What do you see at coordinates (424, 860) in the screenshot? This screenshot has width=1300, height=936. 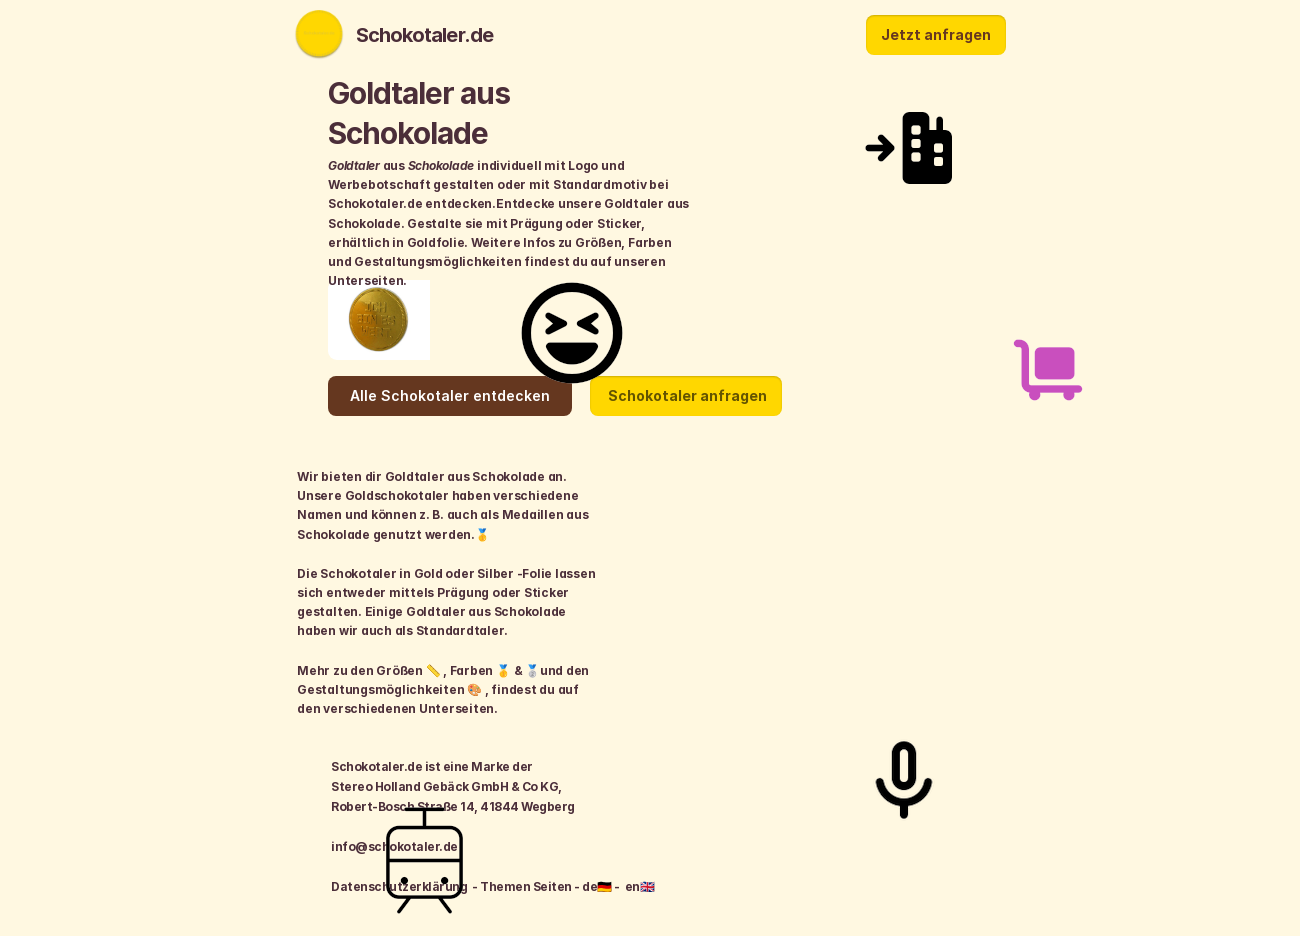 I see `access public transit or tram routes` at bounding box center [424, 860].